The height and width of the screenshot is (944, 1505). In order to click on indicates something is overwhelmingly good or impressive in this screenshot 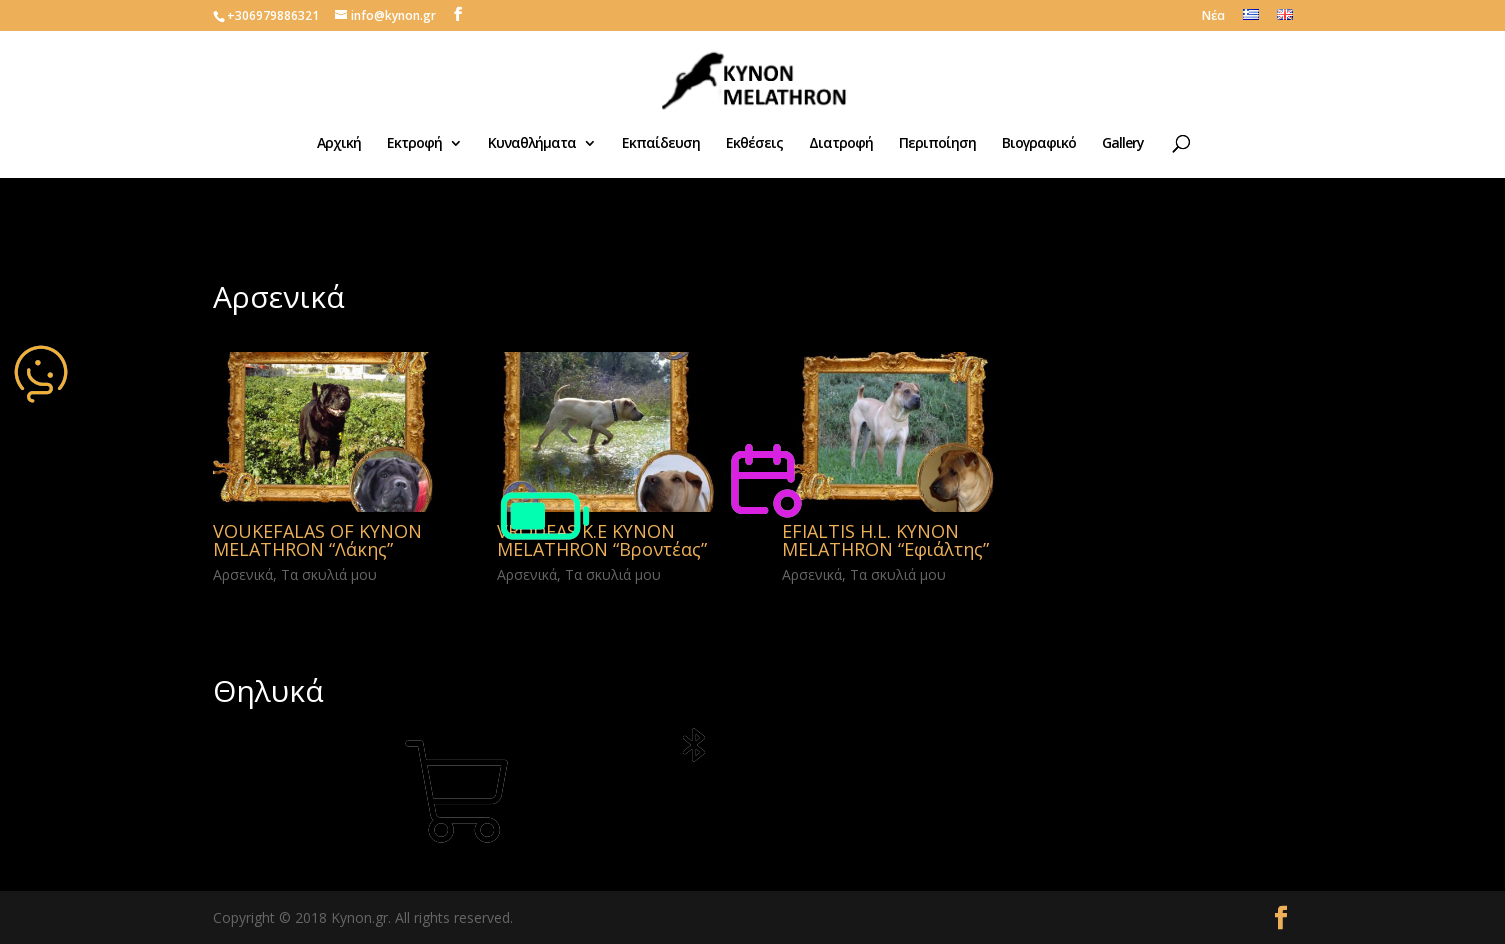, I will do `click(41, 372)`.